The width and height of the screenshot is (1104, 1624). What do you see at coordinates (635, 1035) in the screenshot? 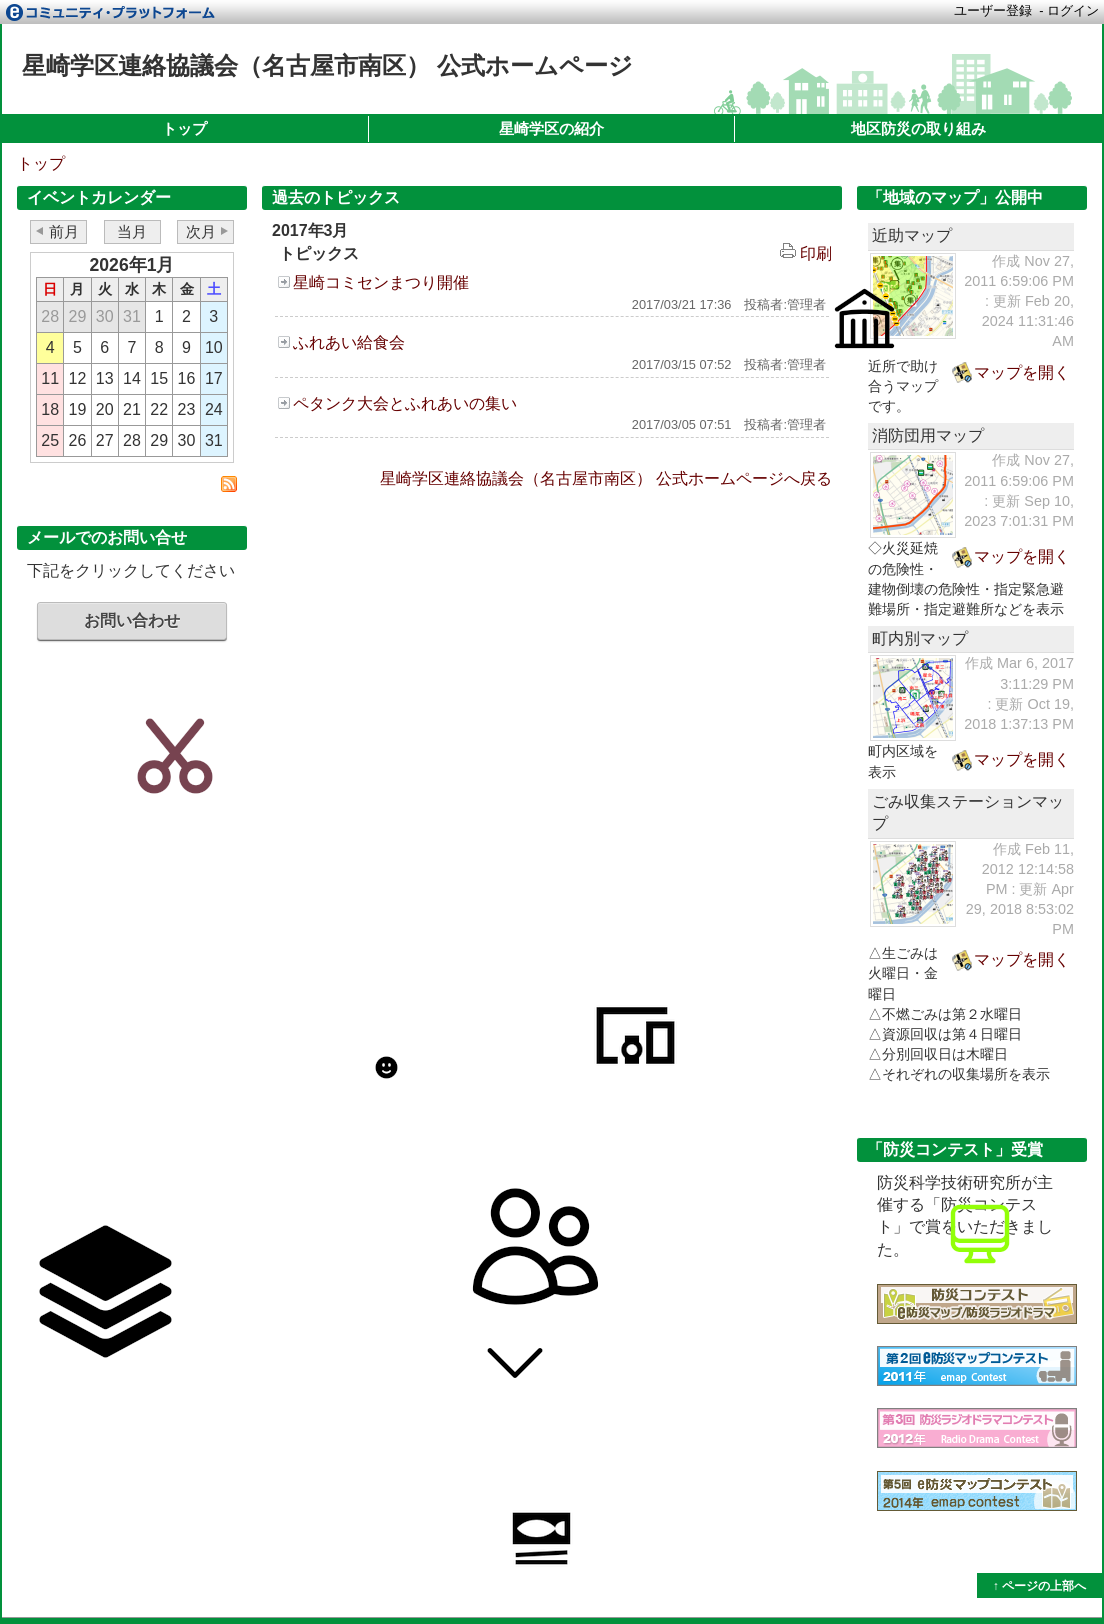
I see `view connected devices` at bounding box center [635, 1035].